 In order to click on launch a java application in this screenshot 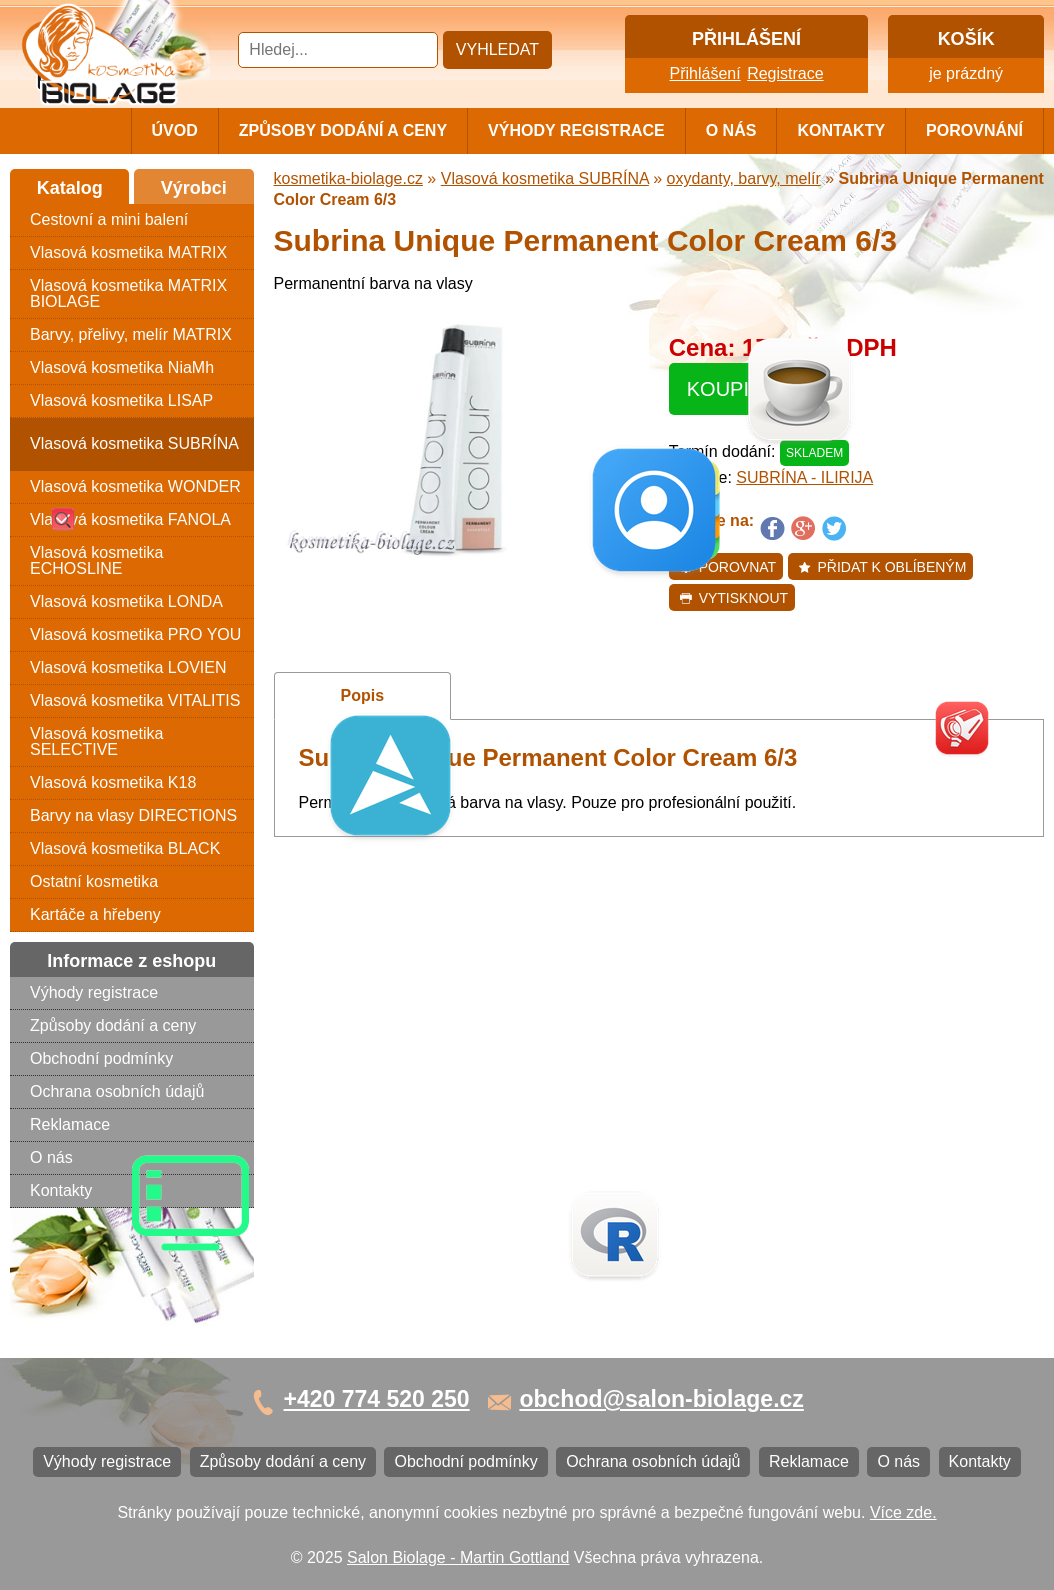, I will do `click(799, 389)`.